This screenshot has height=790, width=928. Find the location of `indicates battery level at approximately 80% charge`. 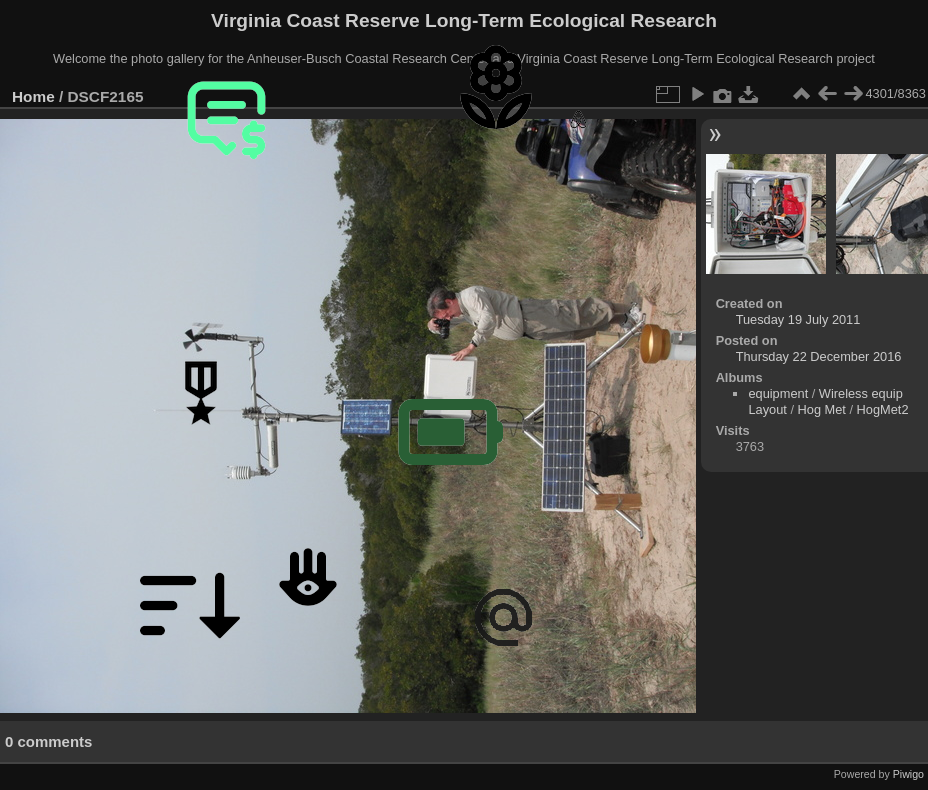

indicates battery level at approximately 80% charge is located at coordinates (448, 432).